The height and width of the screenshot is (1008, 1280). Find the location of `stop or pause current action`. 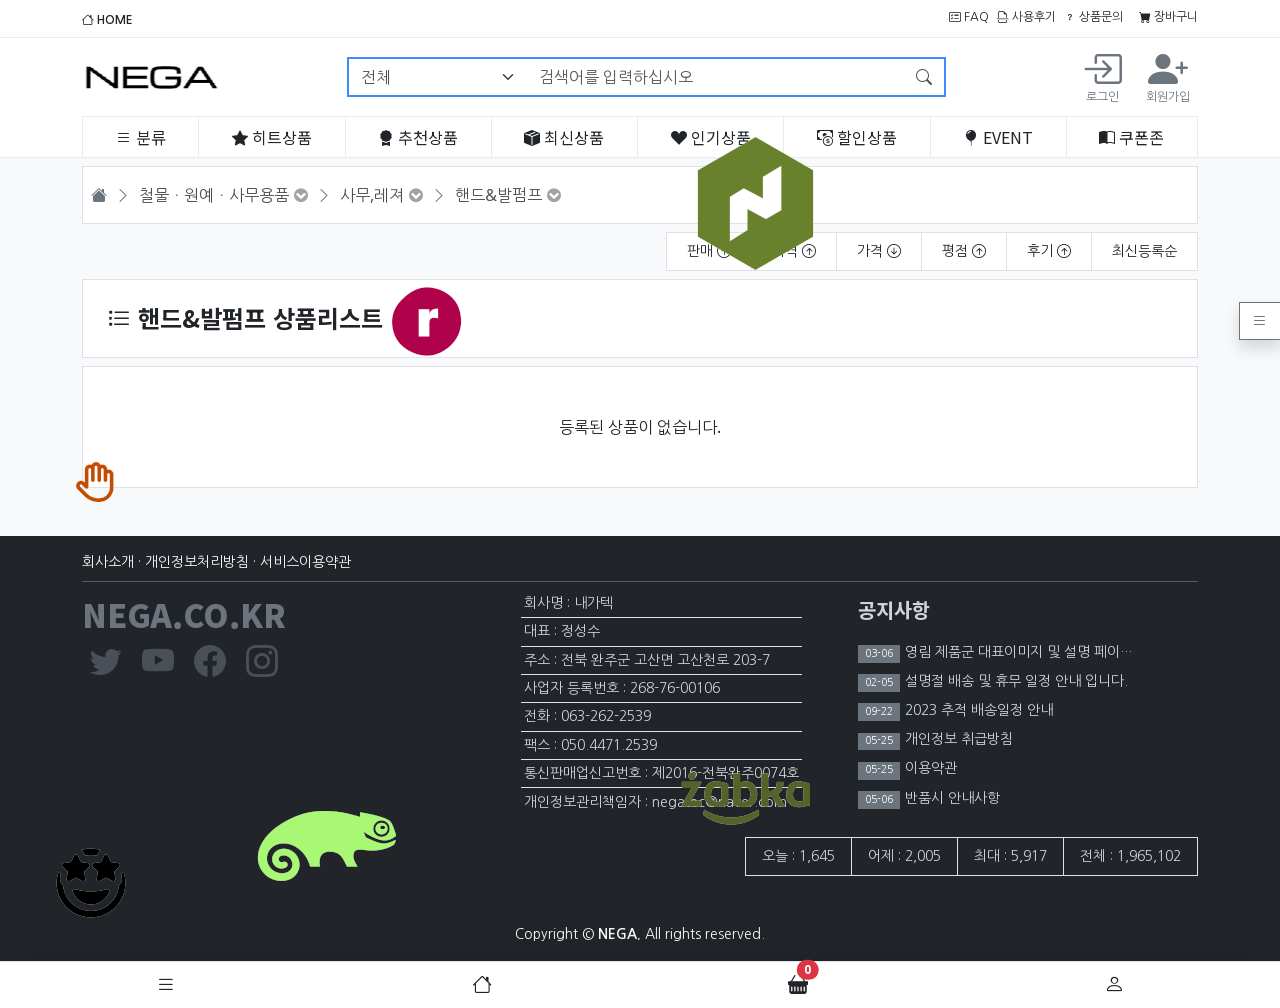

stop or pause current action is located at coordinates (96, 482).